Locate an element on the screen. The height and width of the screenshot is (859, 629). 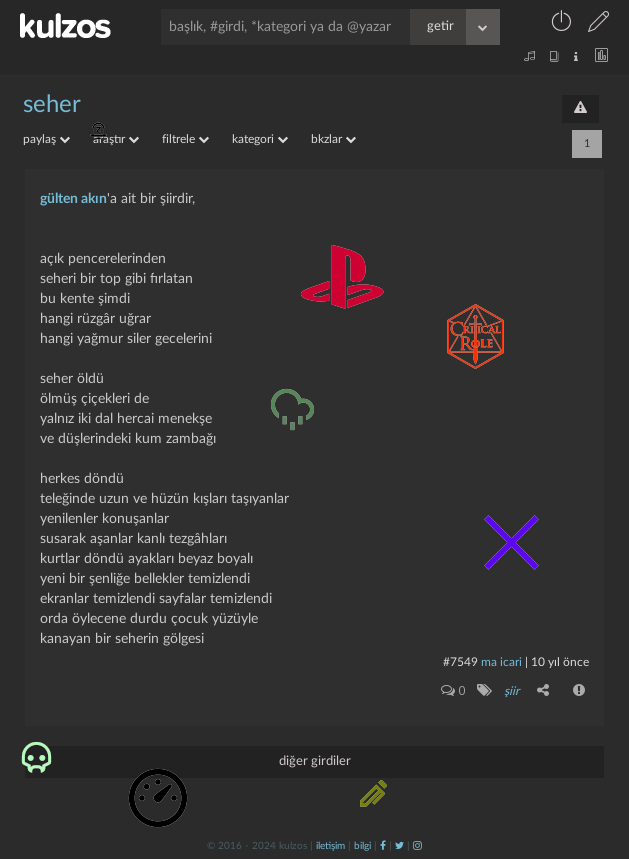
critical role logo is located at coordinates (475, 336).